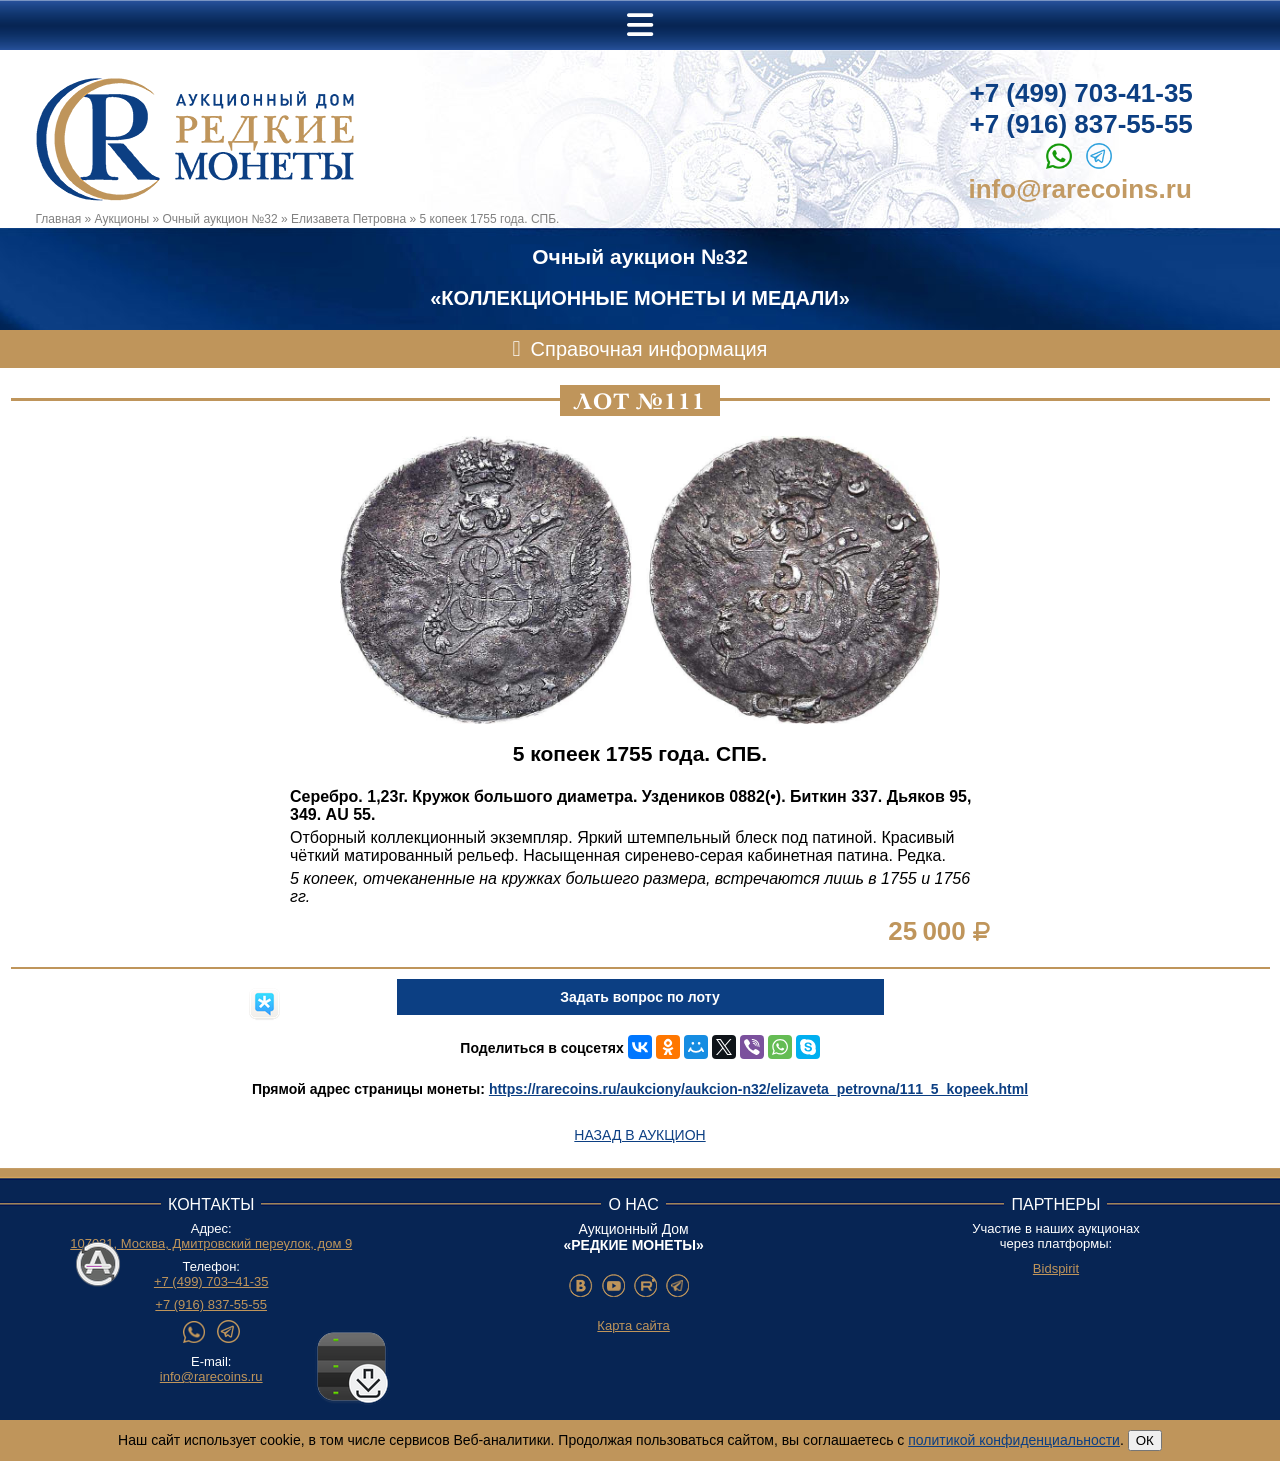  What do you see at coordinates (351, 1366) in the screenshot?
I see `configure network server installation settings` at bounding box center [351, 1366].